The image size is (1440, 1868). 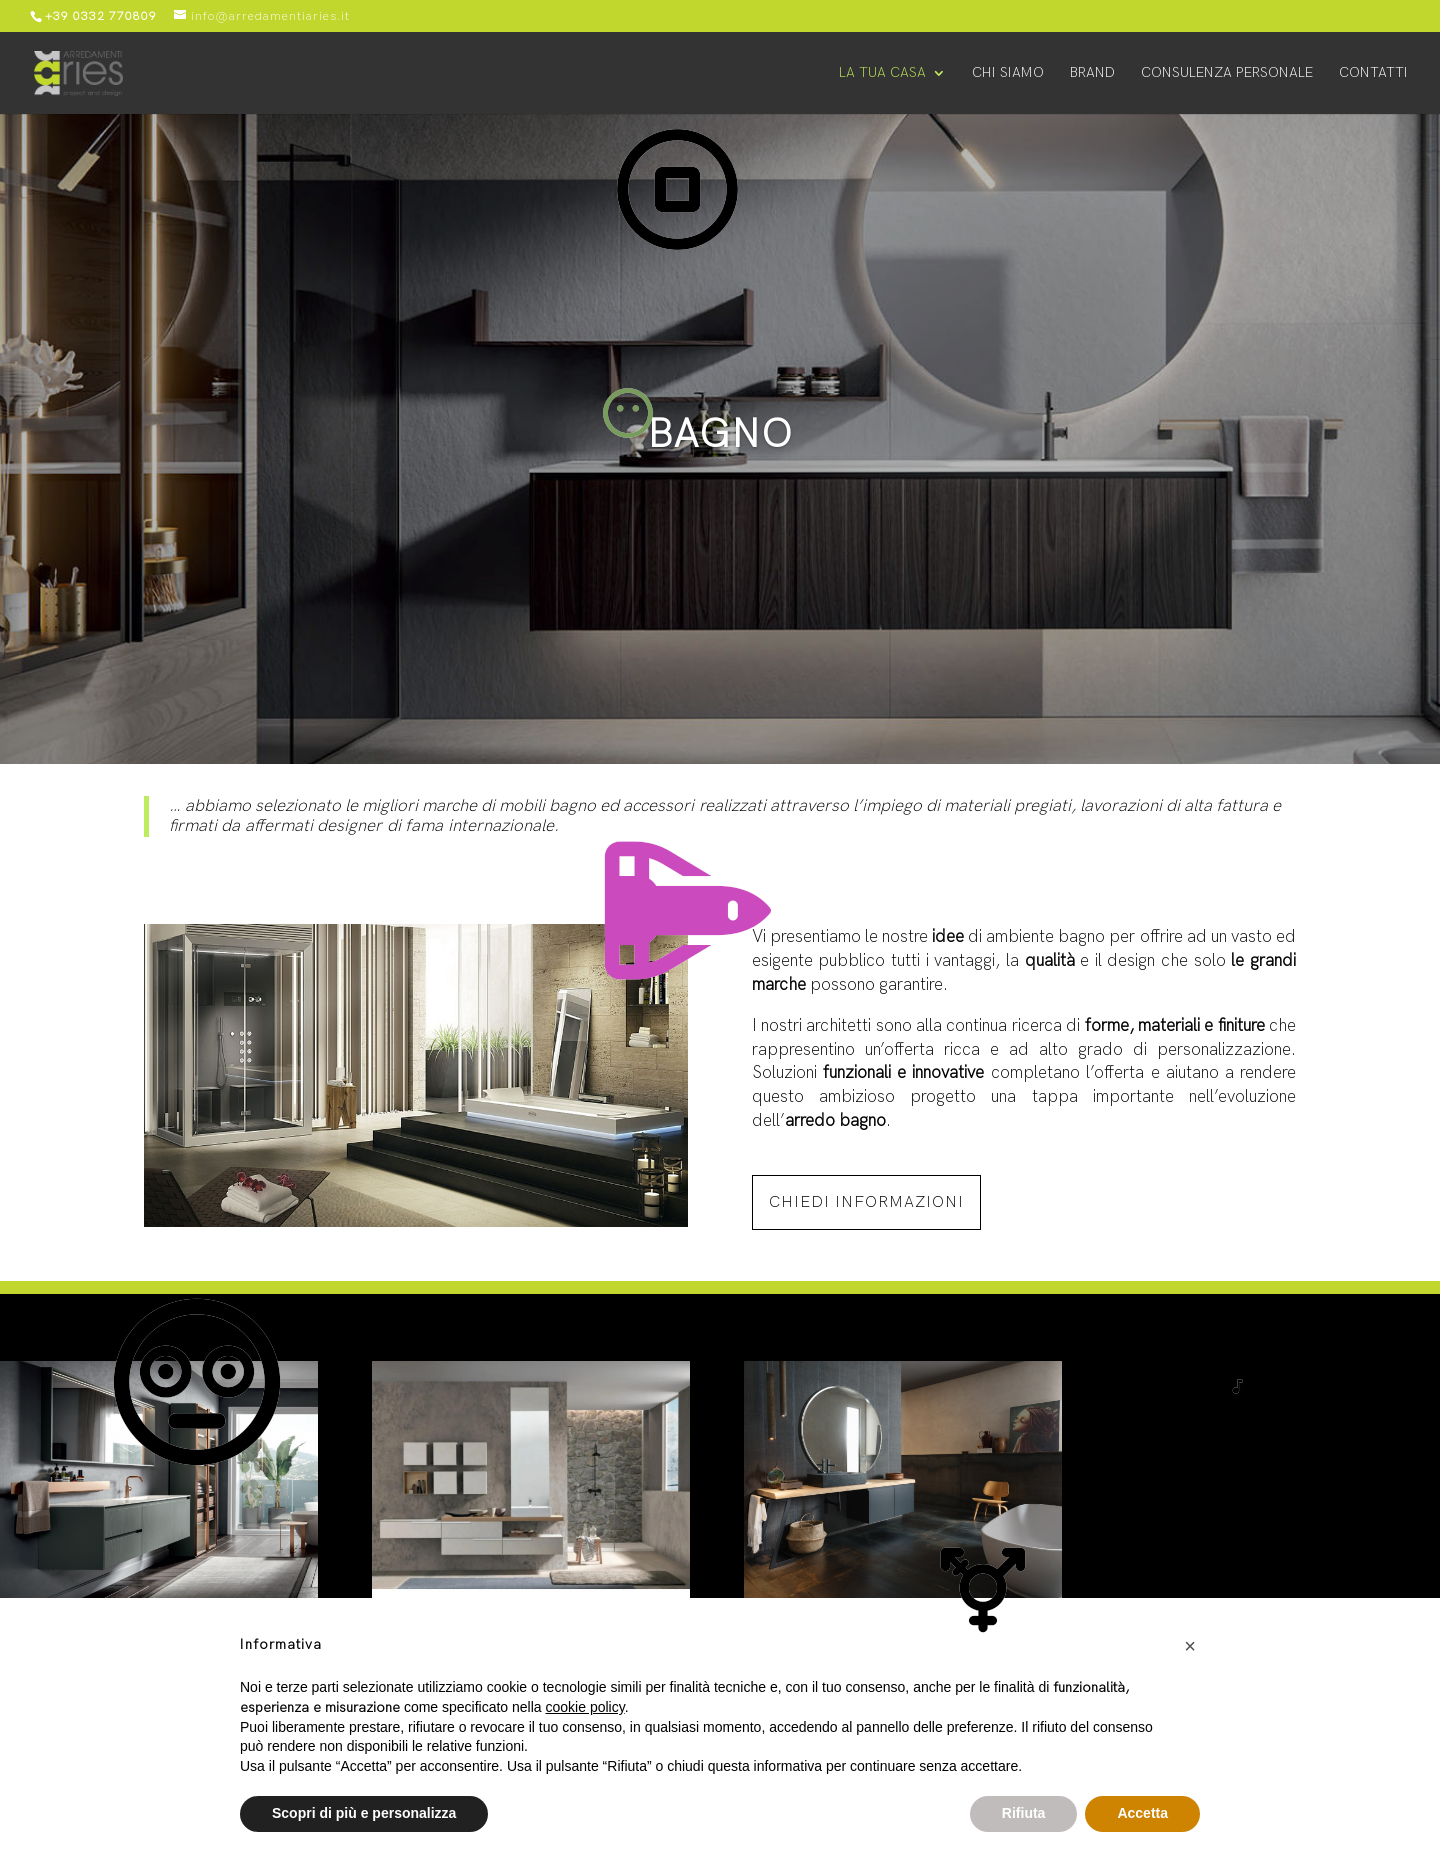 What do you see at coordinates (677, 189) in the screenshot?
I see `stop media playback` at bounding box center [677, 189].